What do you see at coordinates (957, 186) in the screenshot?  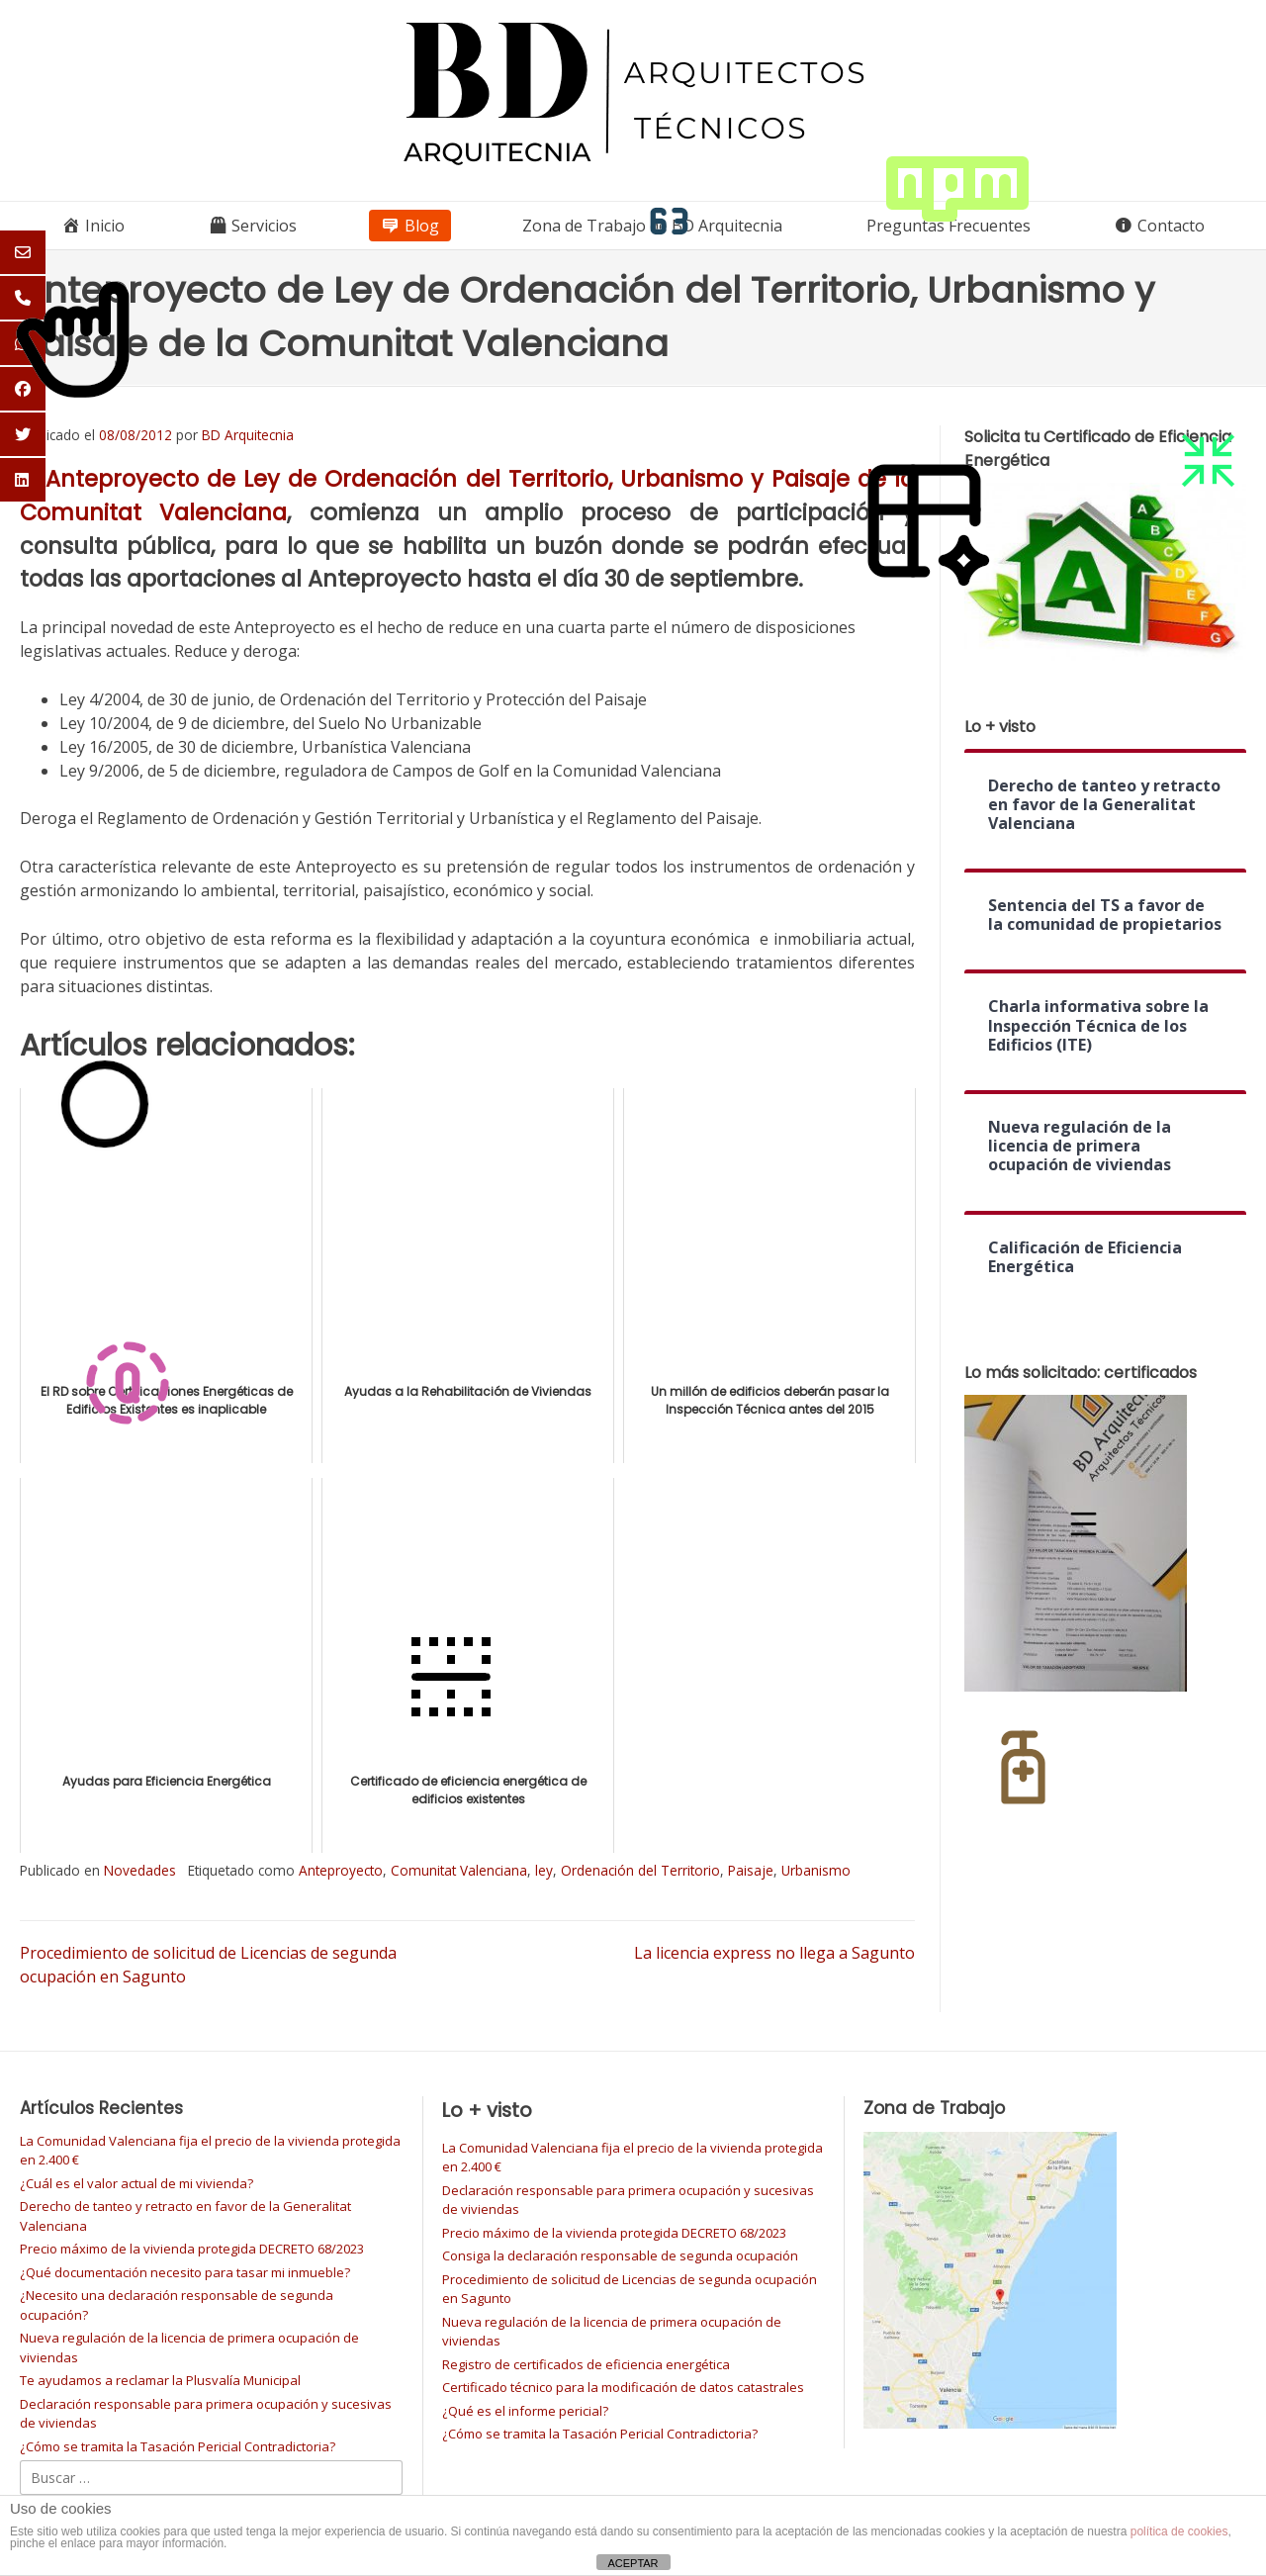 I see `npm package manager logo` at bounding box center [957, 186].